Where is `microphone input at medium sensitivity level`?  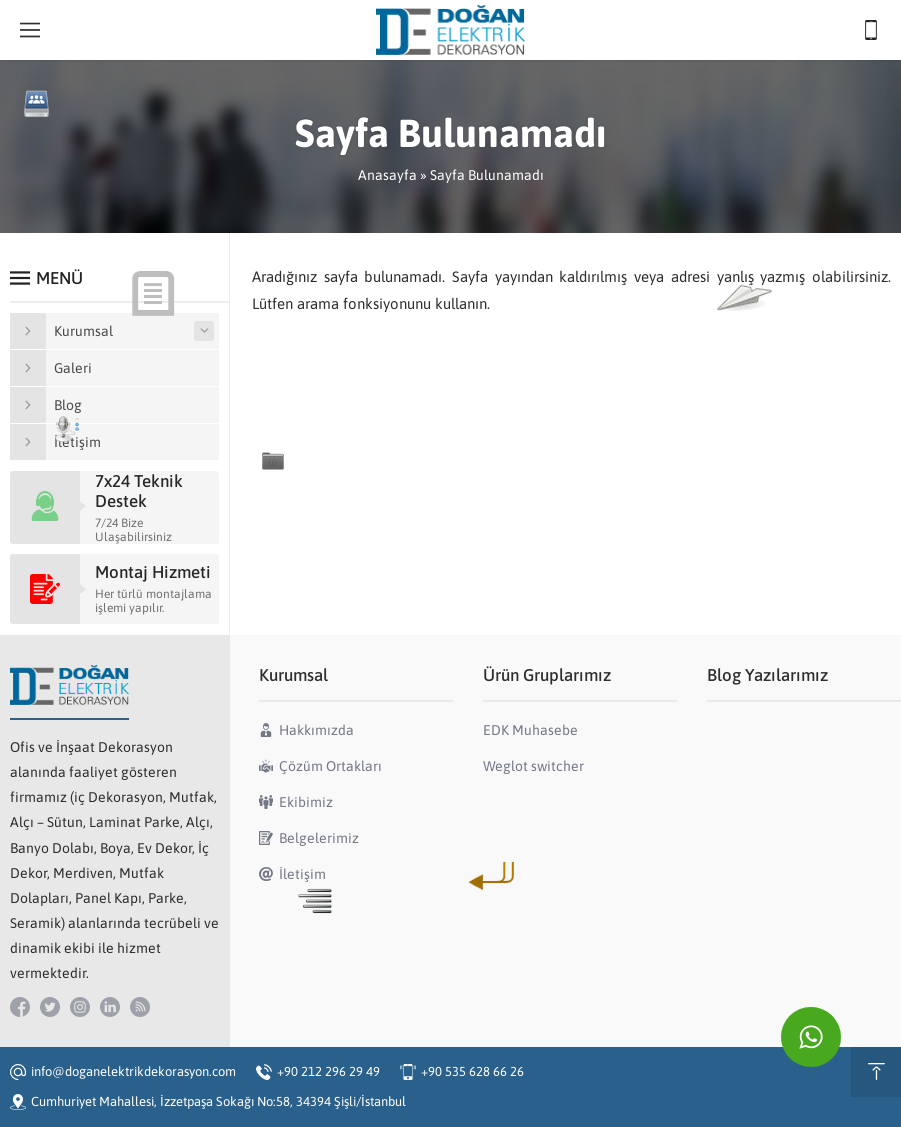
microphone input at medium sensitivity level is located at coordinates (67, 429).